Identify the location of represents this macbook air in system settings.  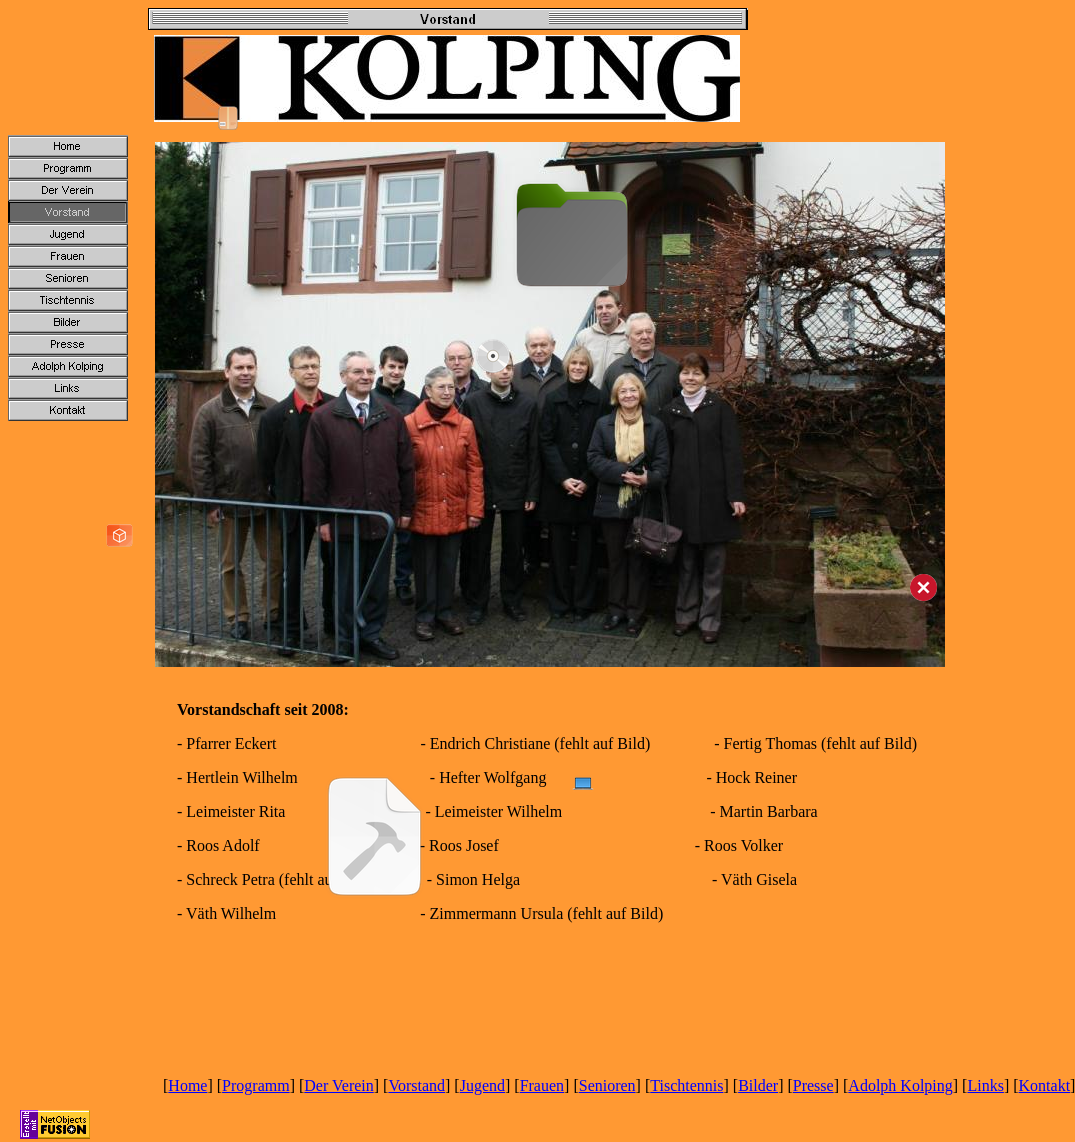
(583, 782).